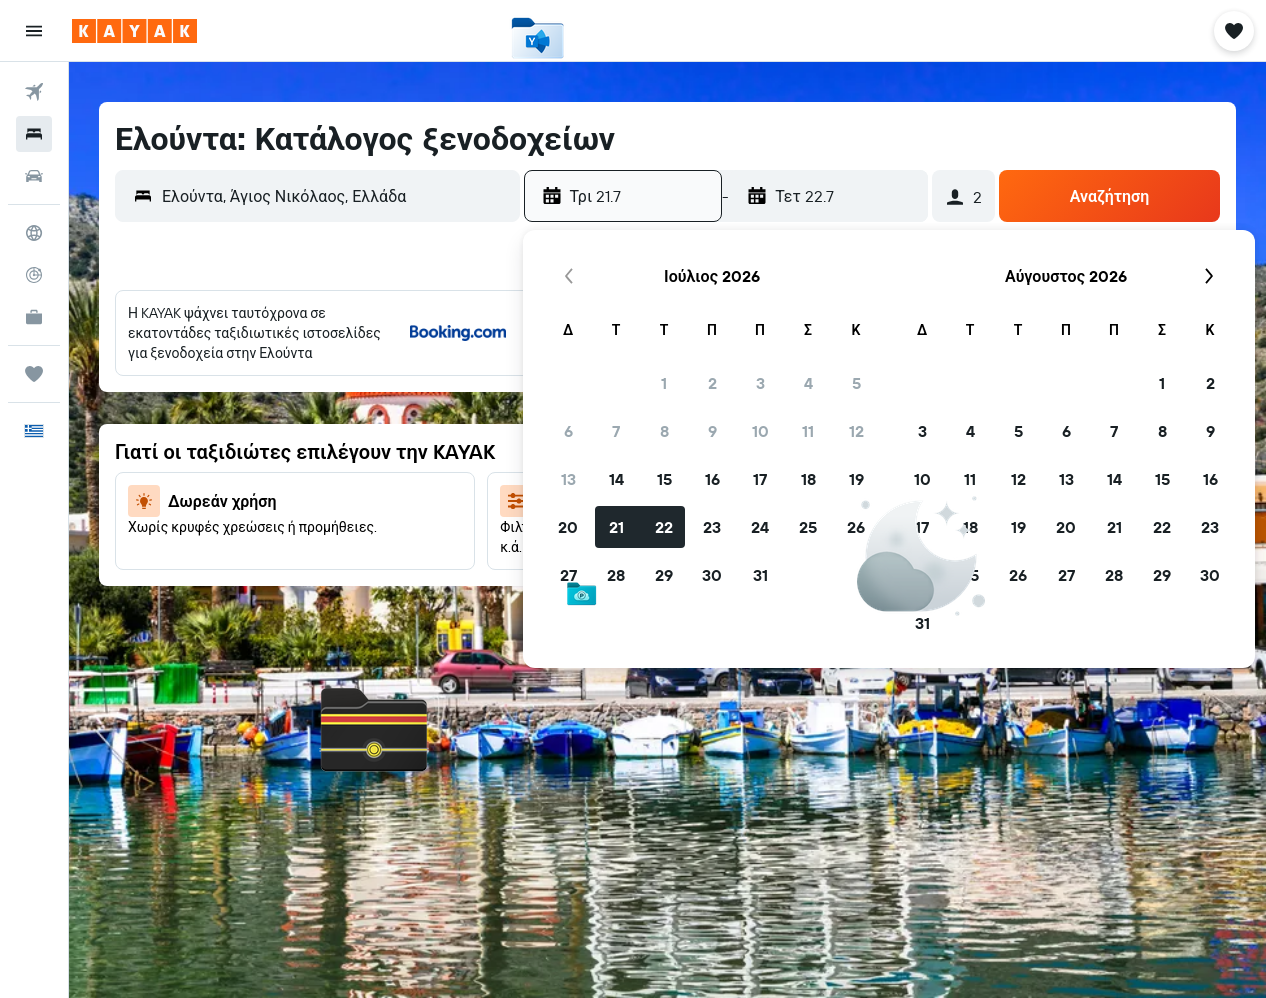 Image resolution: width=1266 pixels, height=998 pixels. I want to click on folder for pokémon luxury ball collection or related game files, so click(373, 732).